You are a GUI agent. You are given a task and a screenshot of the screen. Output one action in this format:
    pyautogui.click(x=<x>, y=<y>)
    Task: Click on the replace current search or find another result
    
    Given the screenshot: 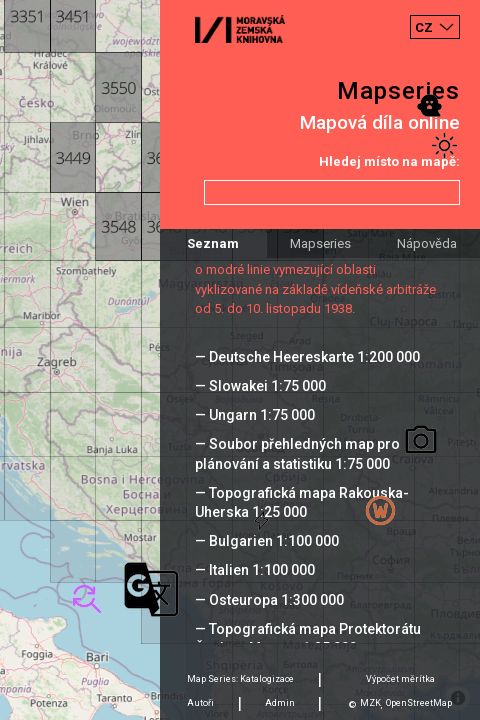 What is the action you would take?
    pyautogui.click(x=87, y=599)
    